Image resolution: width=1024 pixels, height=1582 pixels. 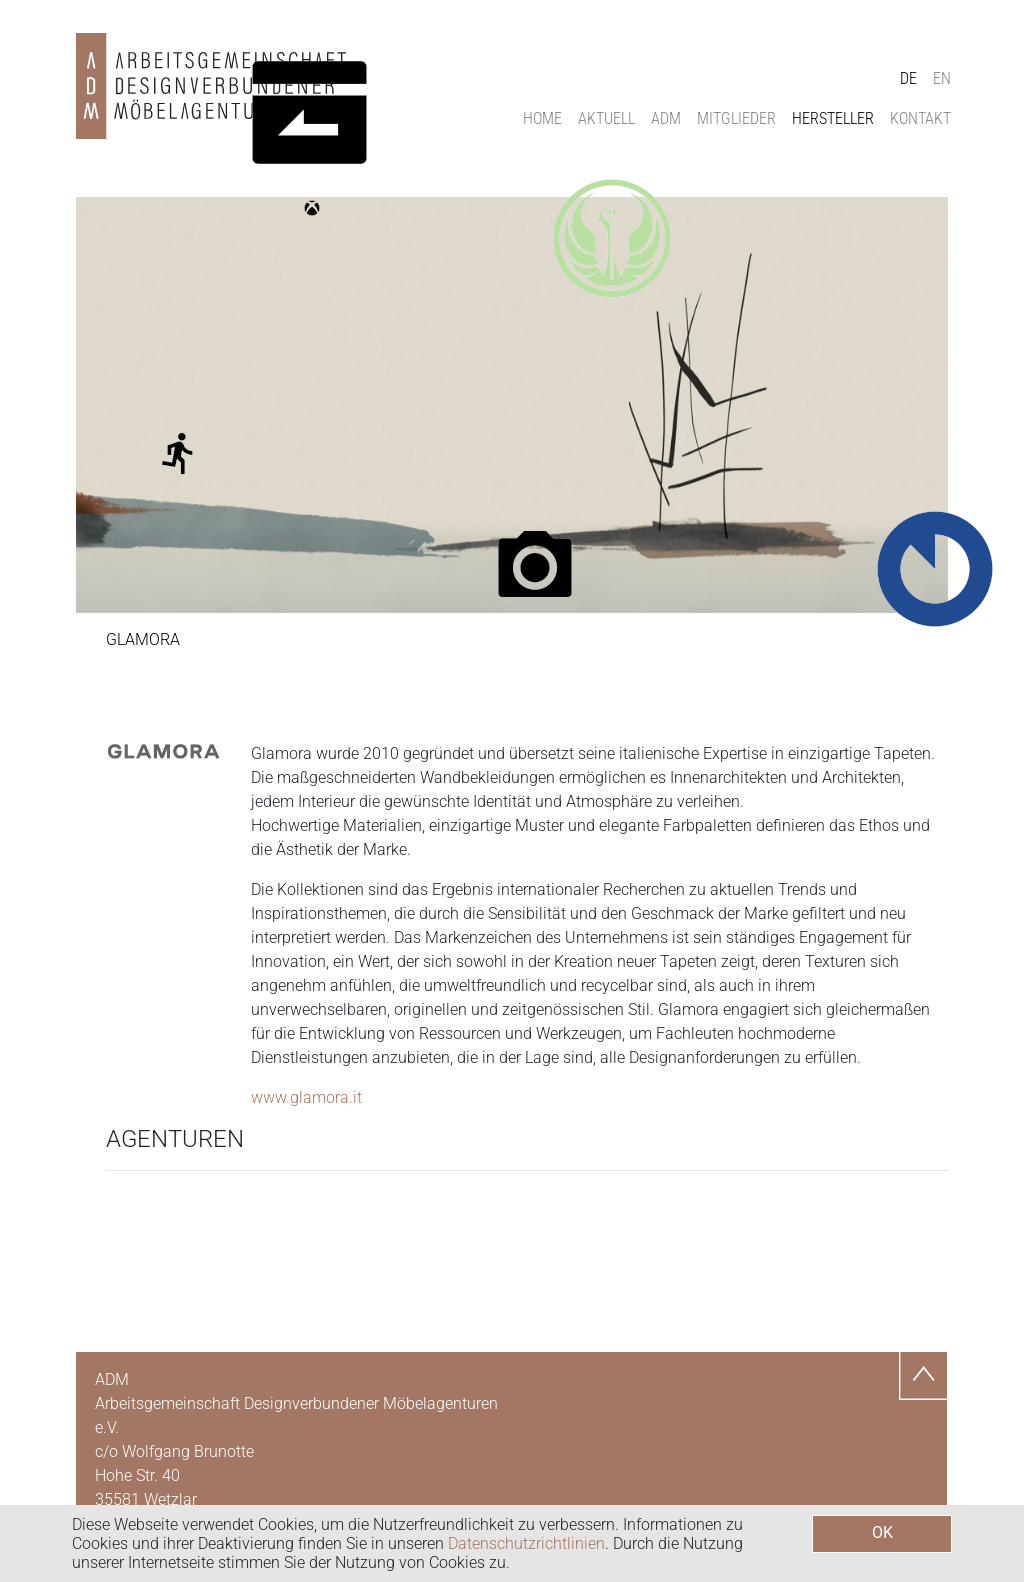 What do you see at coordinates (535, 564) in the screenshot?
I see `take a photo` at bounding box center [535, 564].